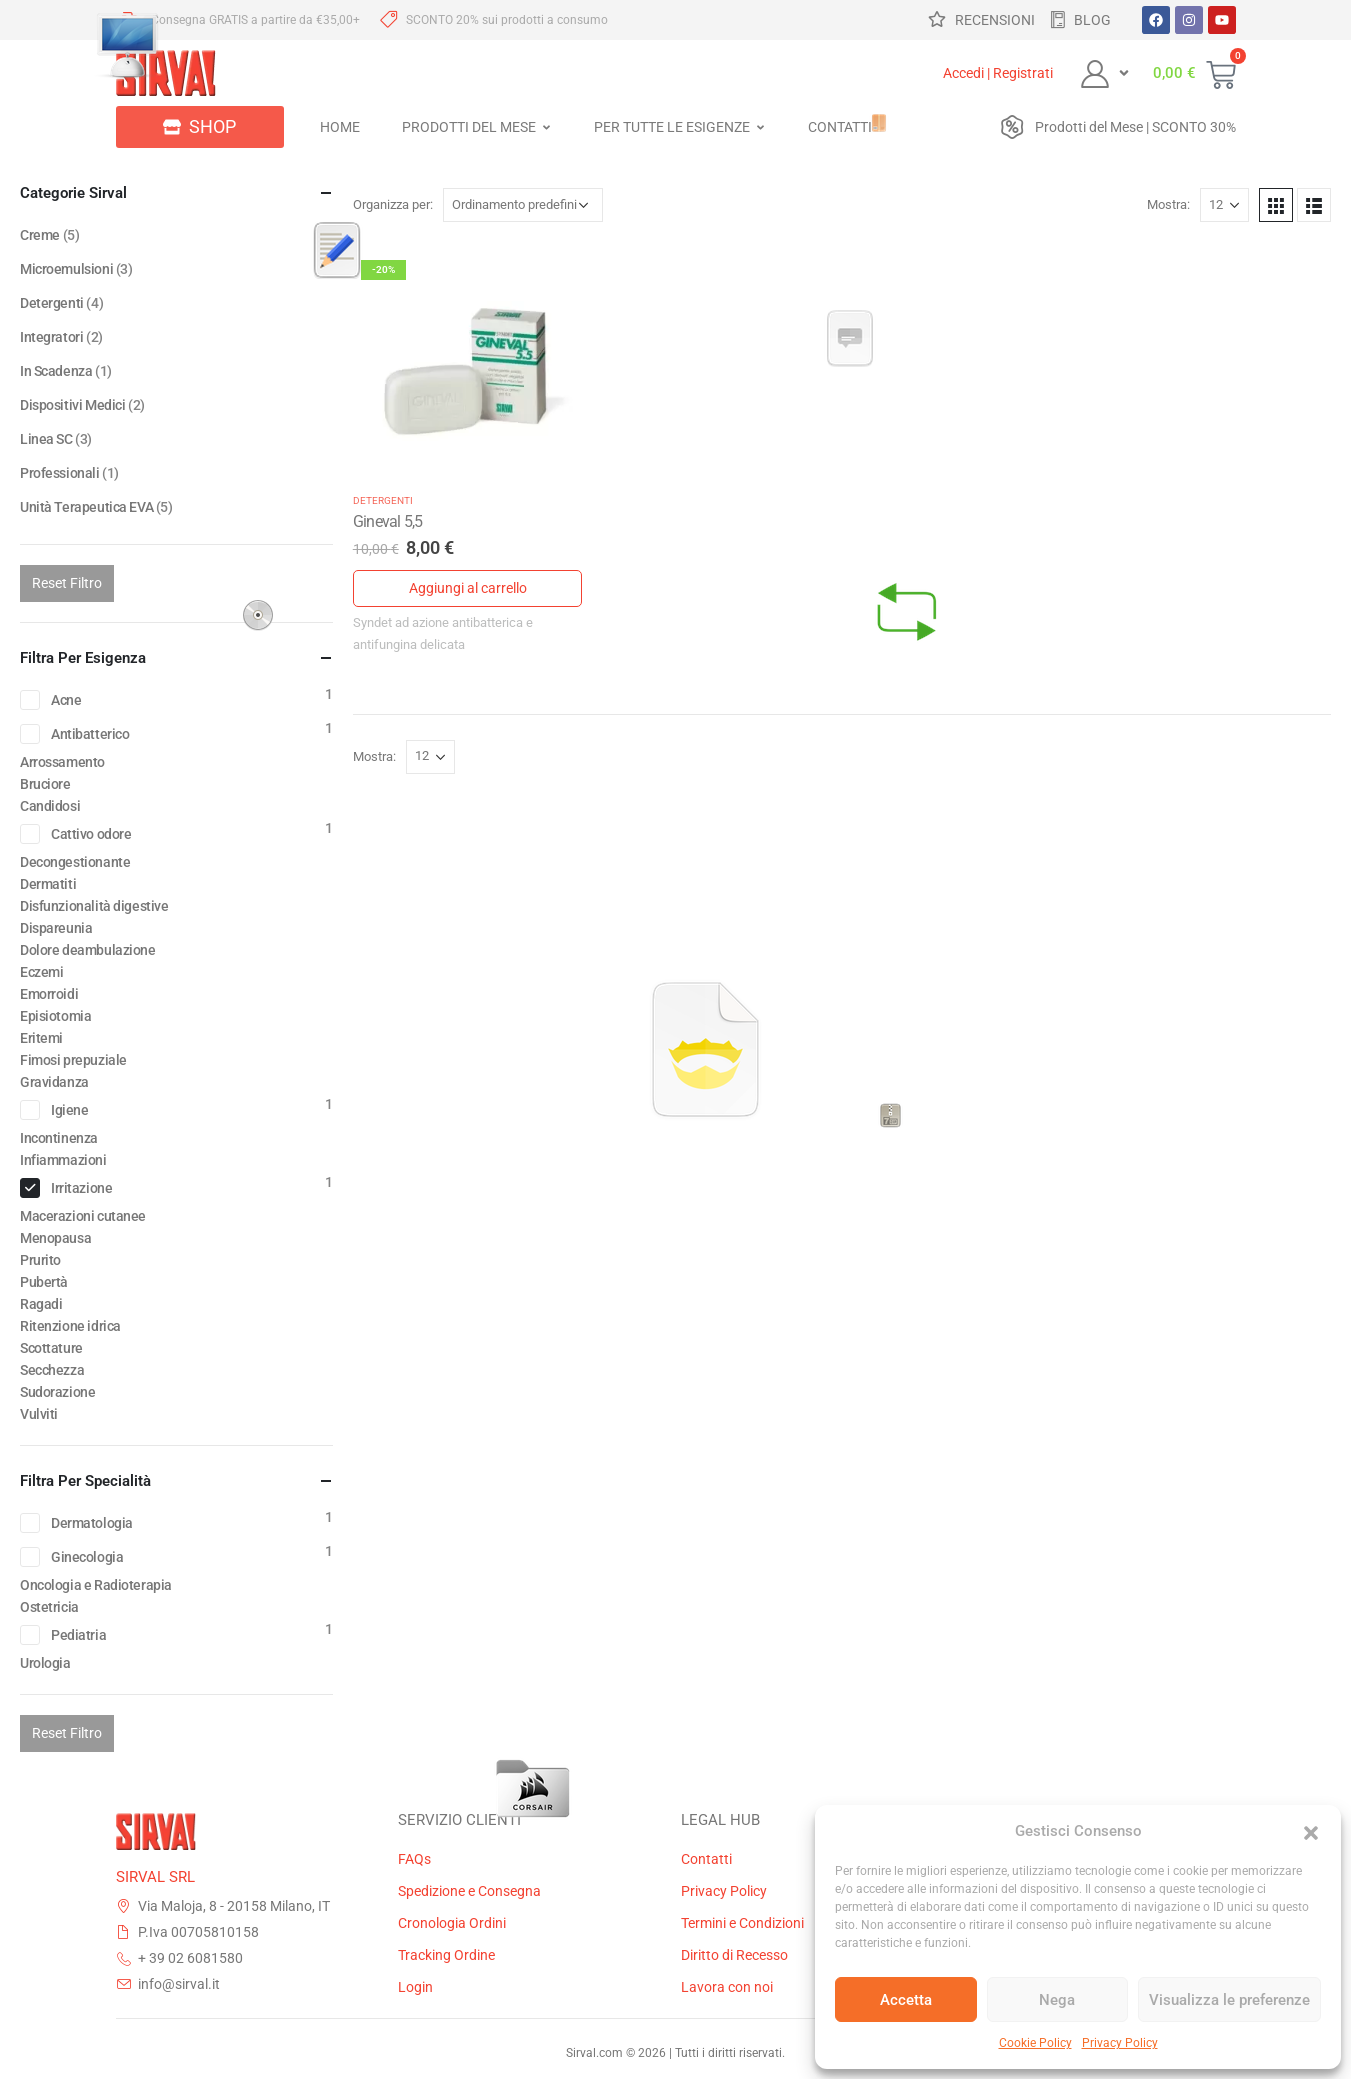  What do you see at coordinates (890, 1115) in the screenshot?
I see `a 7z compressed archive file` at bounding box center [890, 1115].